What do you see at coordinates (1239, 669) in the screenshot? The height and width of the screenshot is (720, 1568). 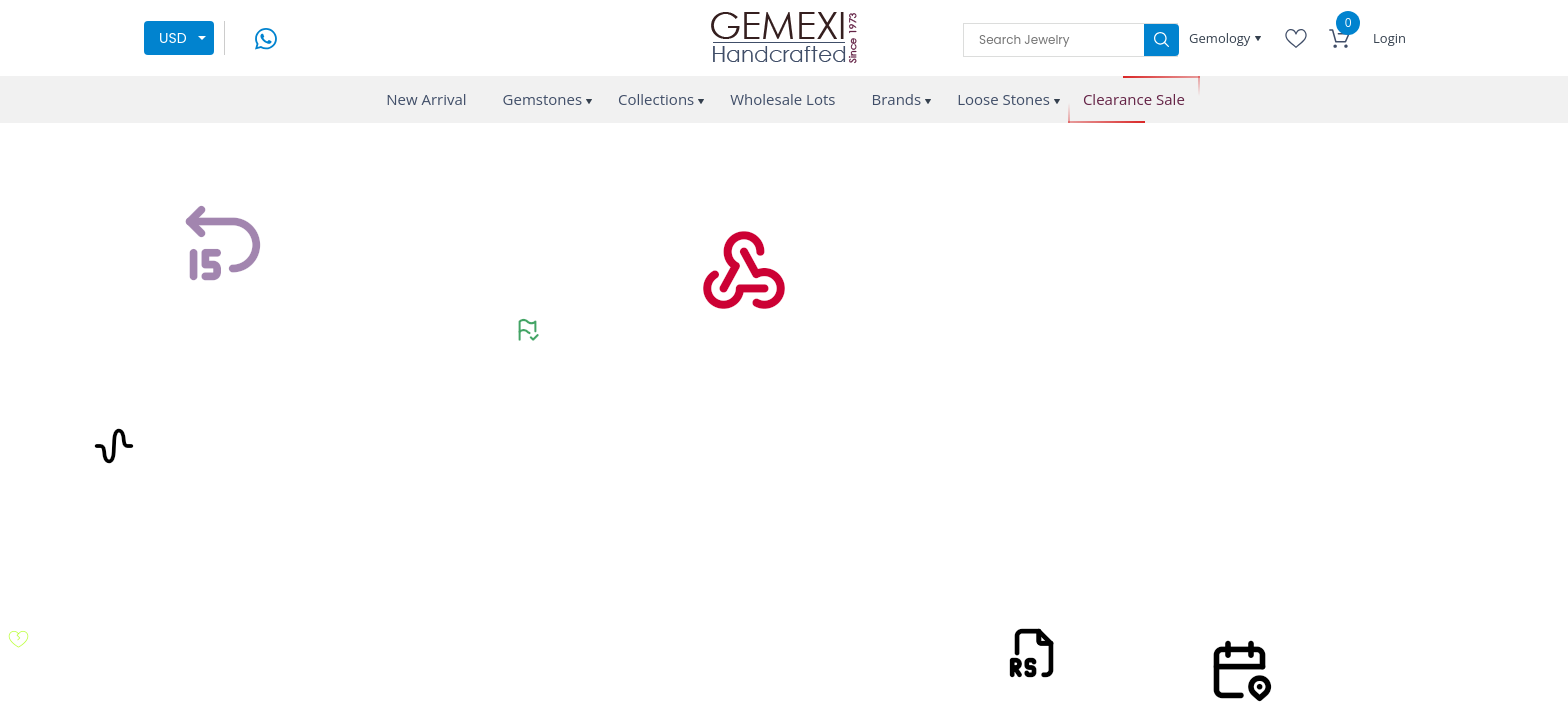 I see `pin an event to a specific location` at bounding box center [1239, 669].